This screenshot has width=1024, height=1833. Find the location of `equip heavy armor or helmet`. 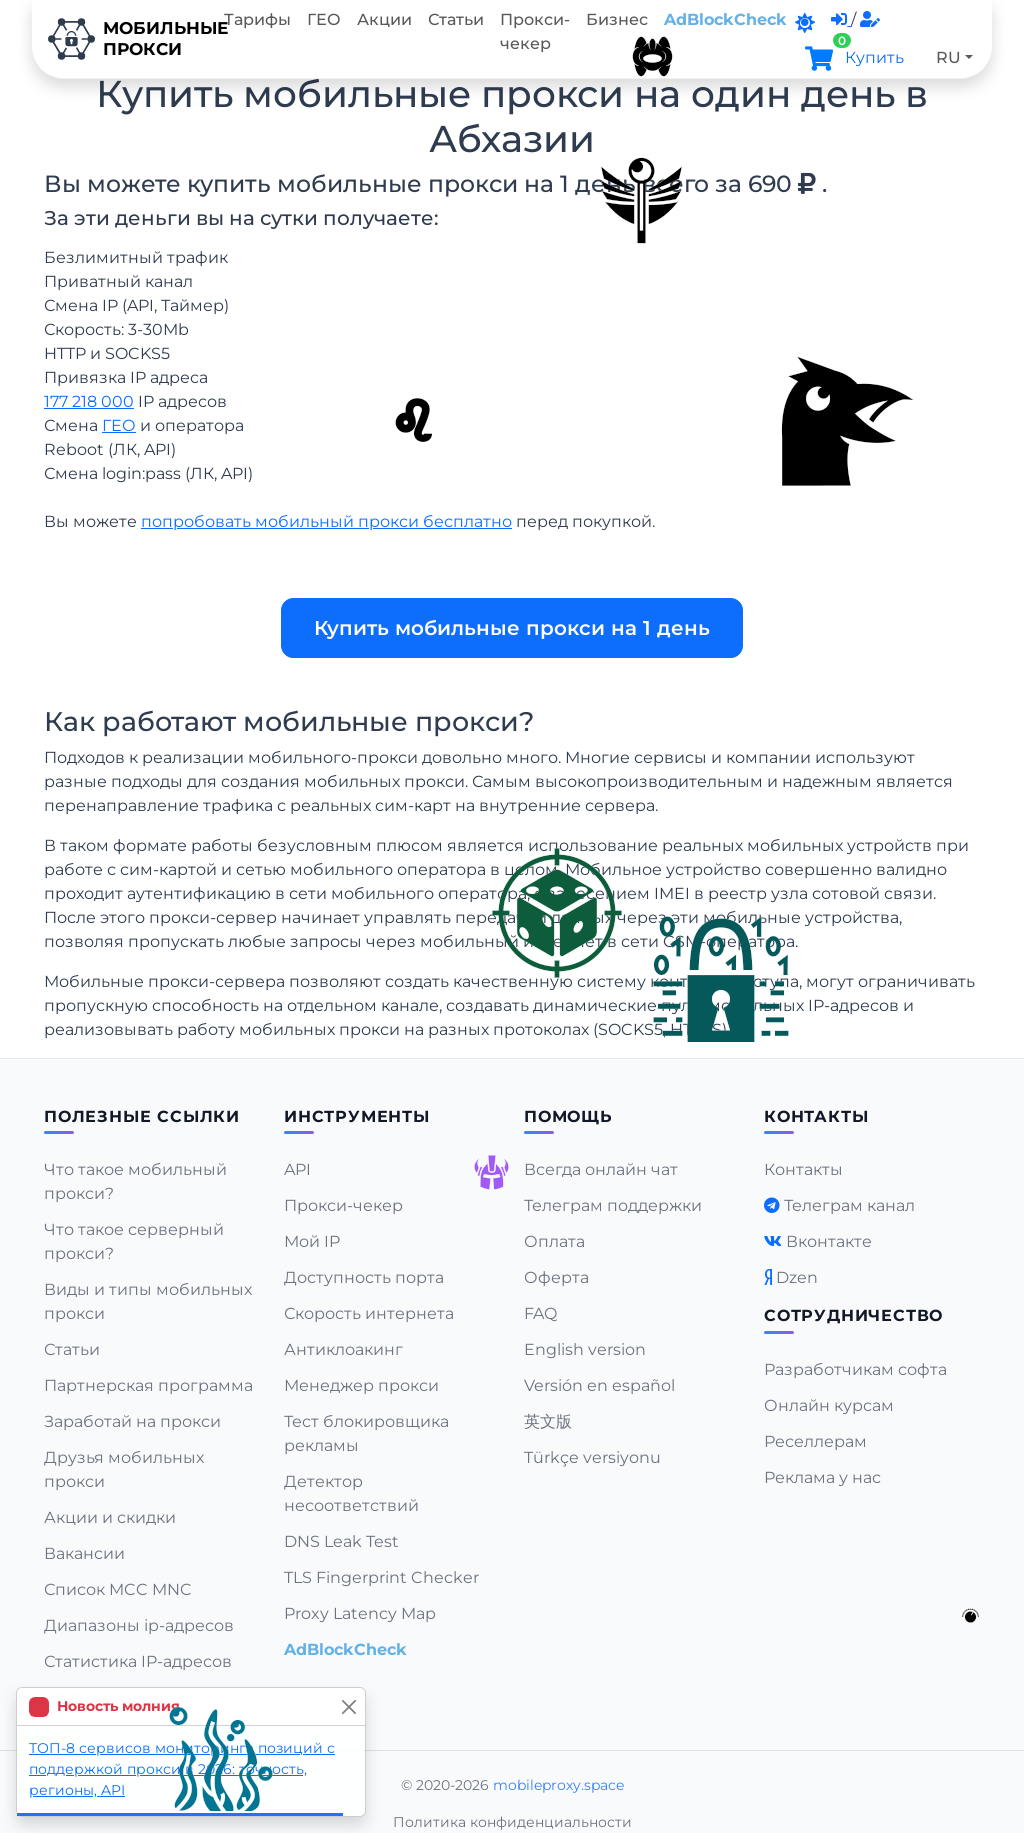

equip heavy armor or helmet is located at coordinates (491, 1172).